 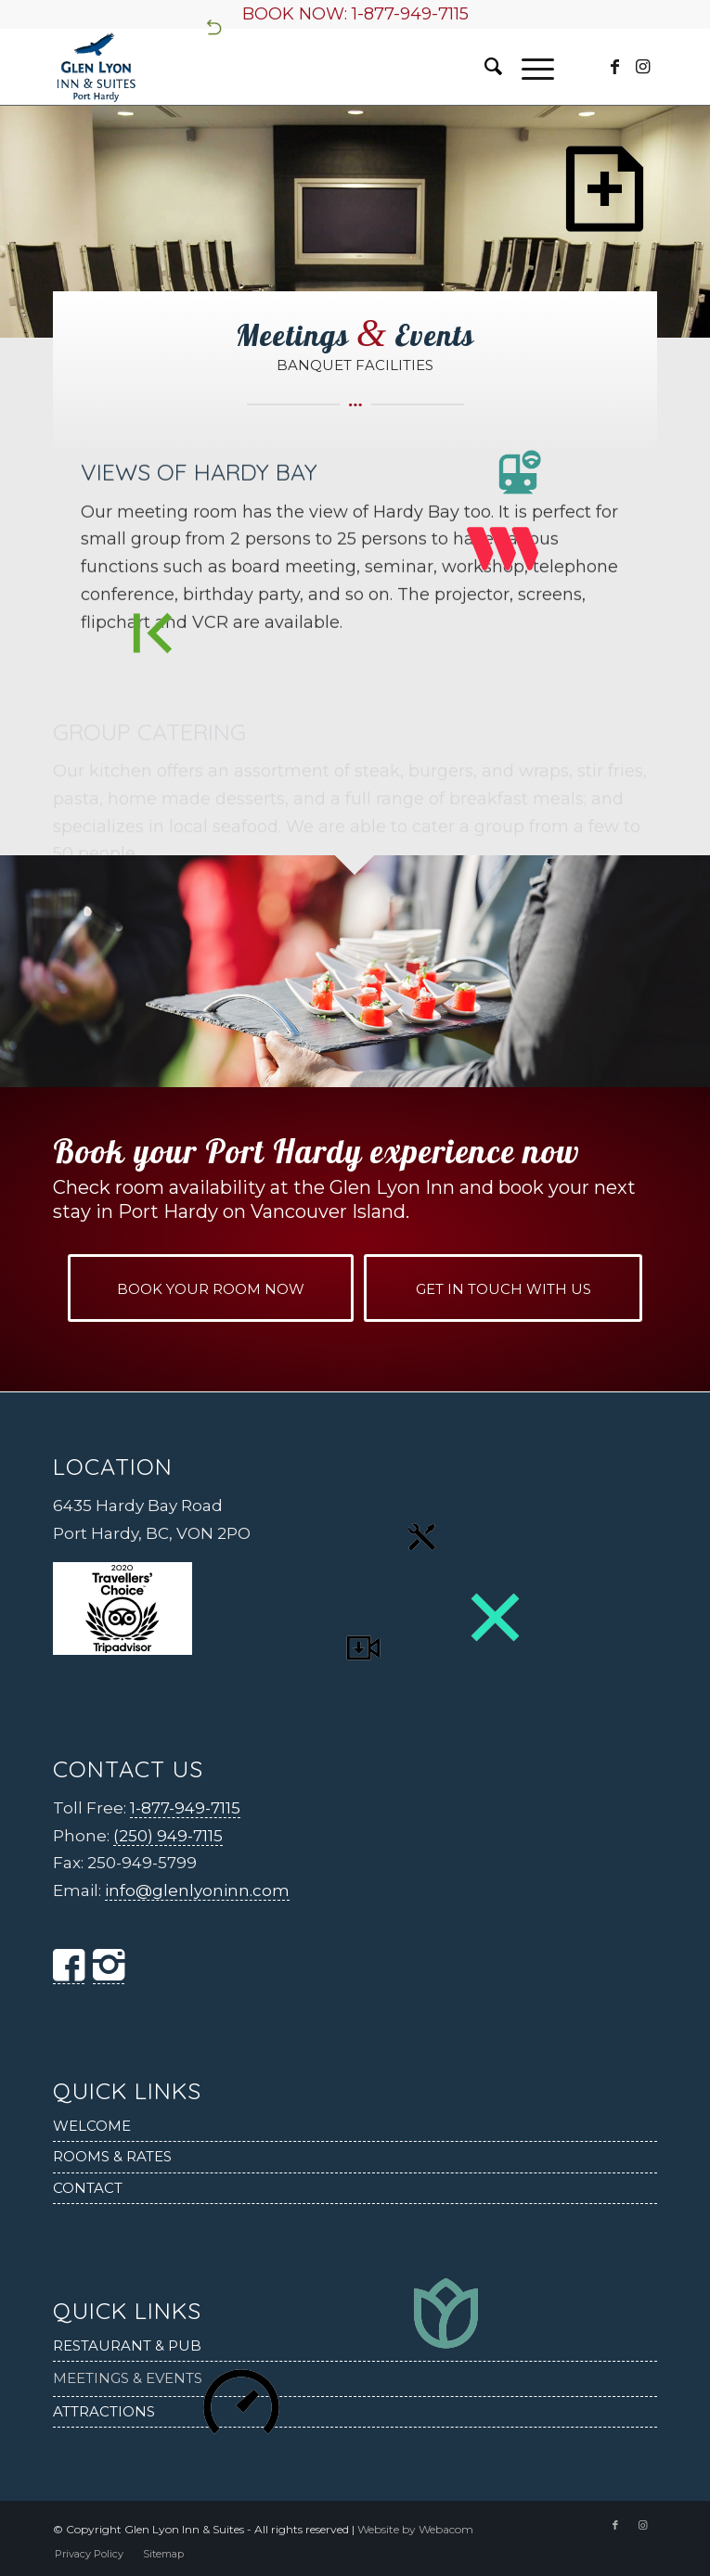 I want to click on thirdweb platform logo, so click(x=502, y=548).